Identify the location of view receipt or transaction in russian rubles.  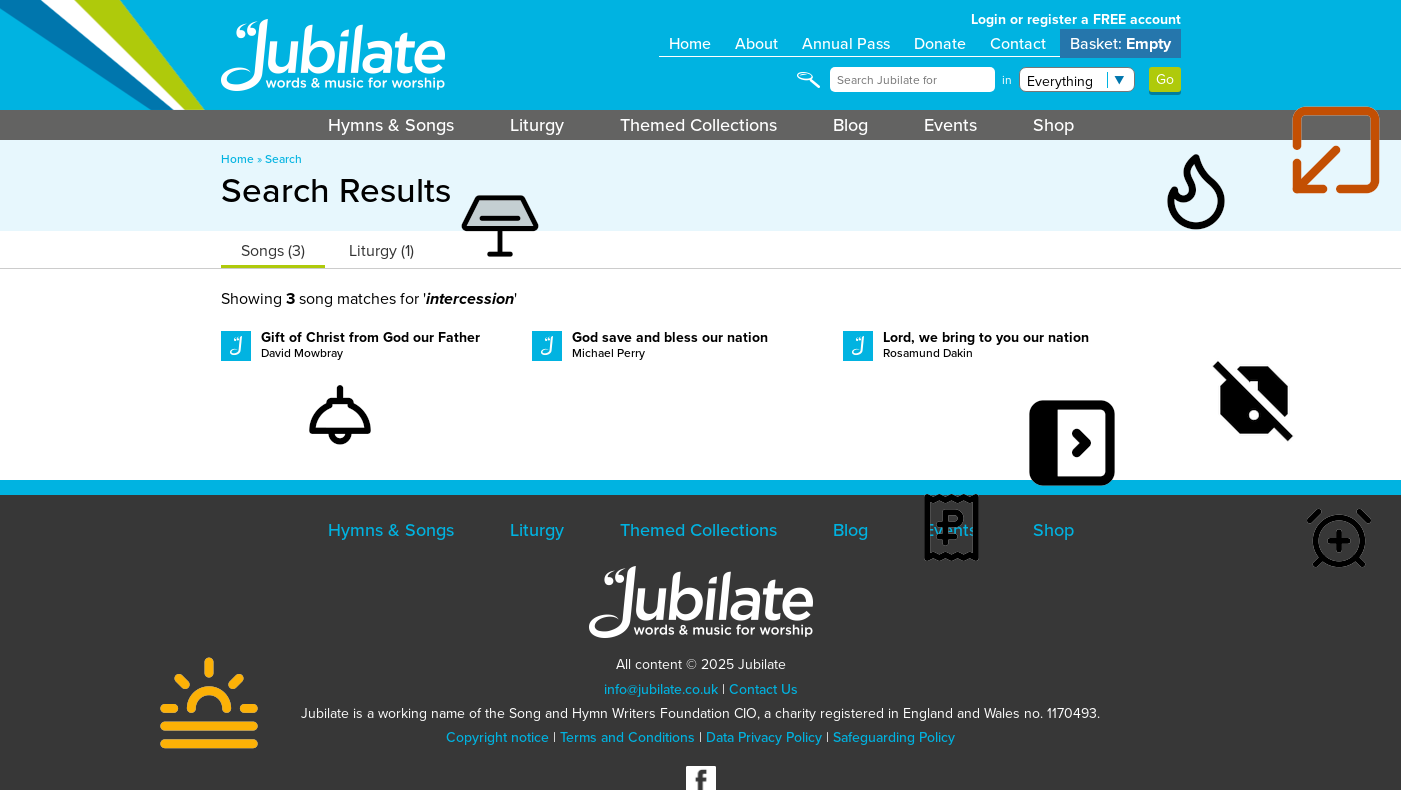
(951, 527).